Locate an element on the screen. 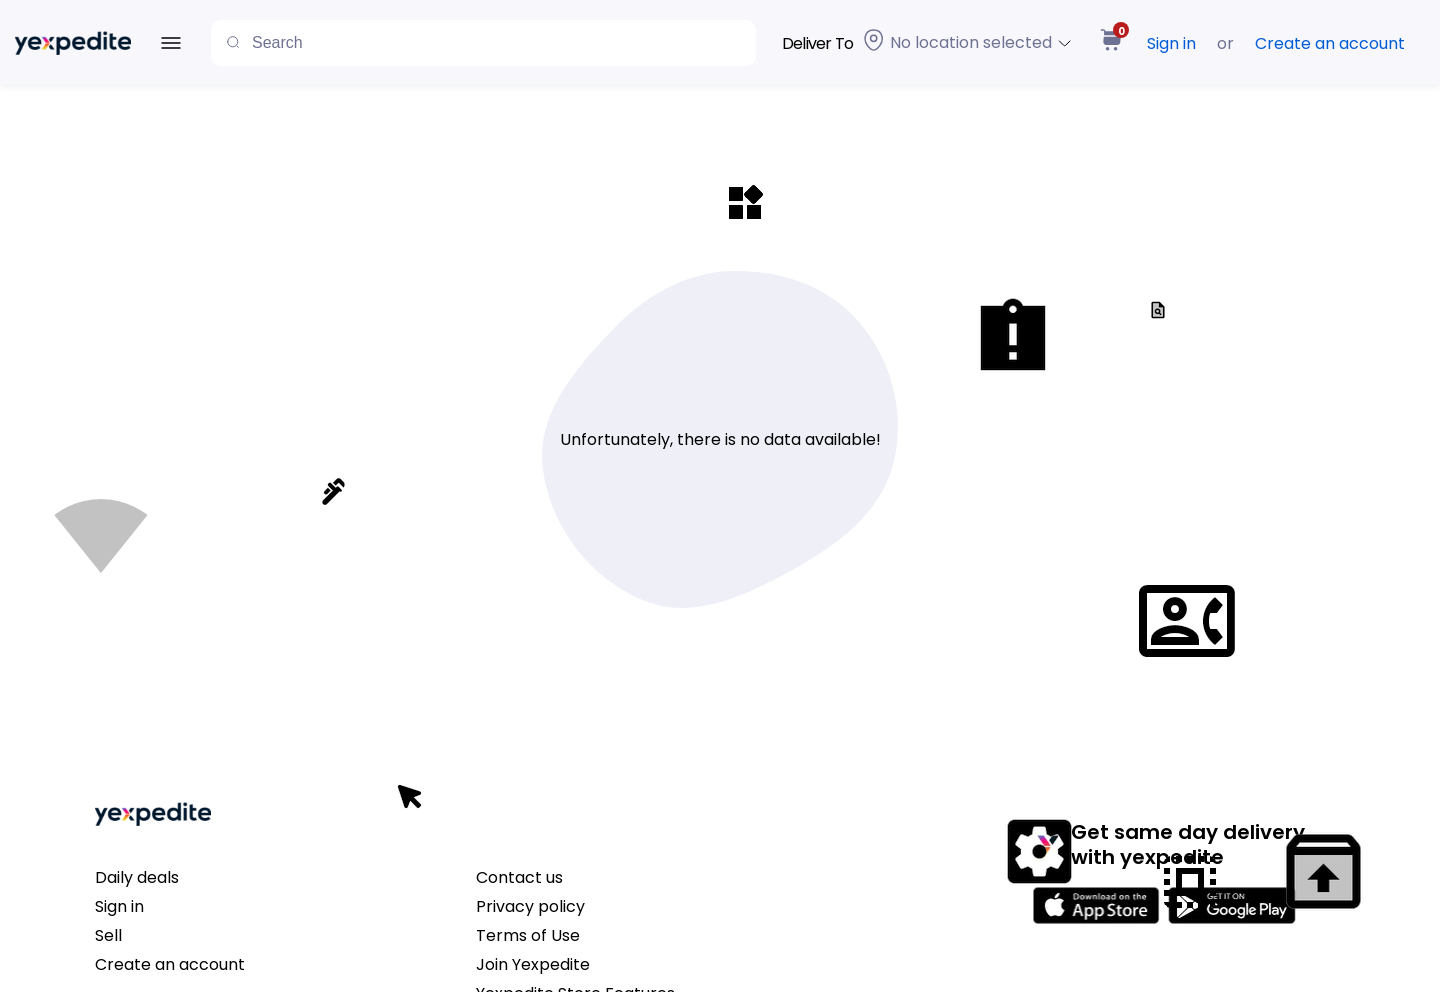  restore item from archive is located at coordinates (1323, 871).